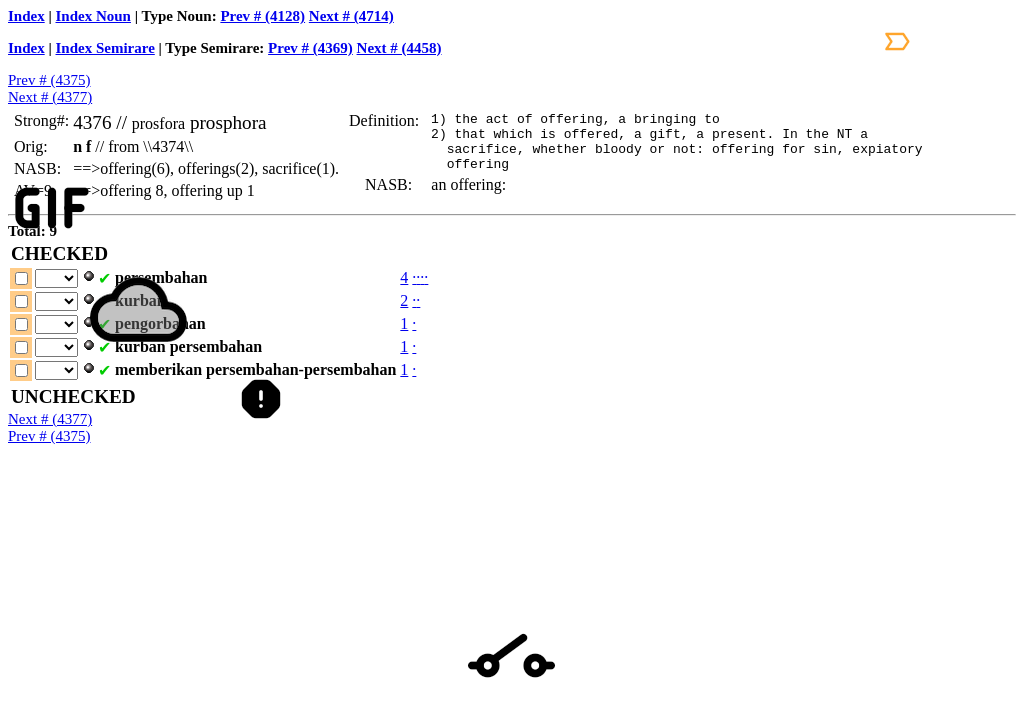  Describe the element at coordinates (511, 665) in the screenshot. I see `indicates circuit is disconnected or open` at that location.